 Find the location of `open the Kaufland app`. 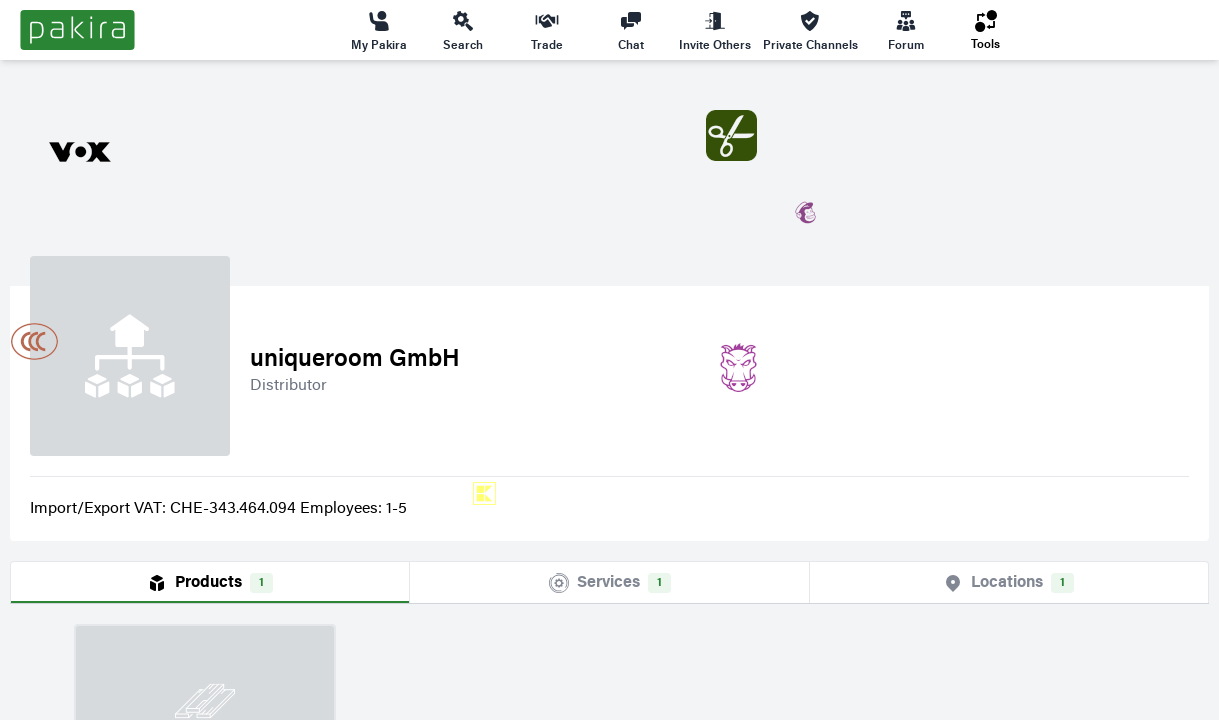

open the Kaufland app is located at coordinates (484, 493).